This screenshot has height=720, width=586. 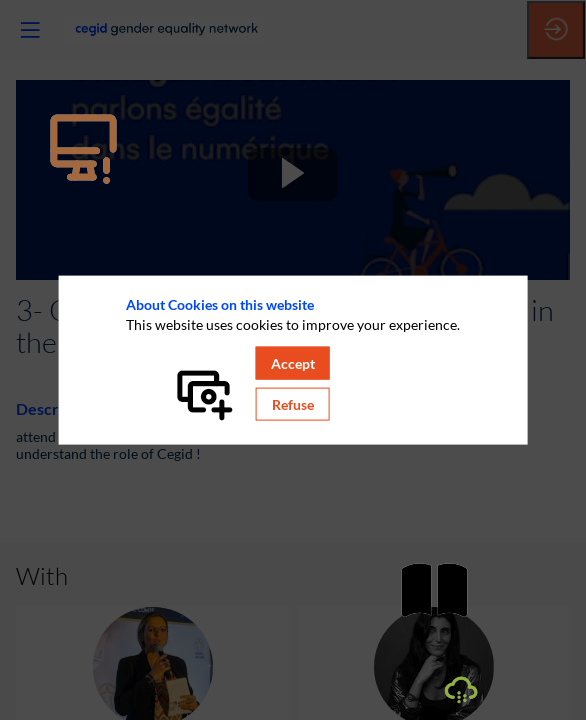 What do you see at coordinates (460, 688) in the screenshot?
I see `indicates snowy weather conditions` at bounding box center [460, 688].